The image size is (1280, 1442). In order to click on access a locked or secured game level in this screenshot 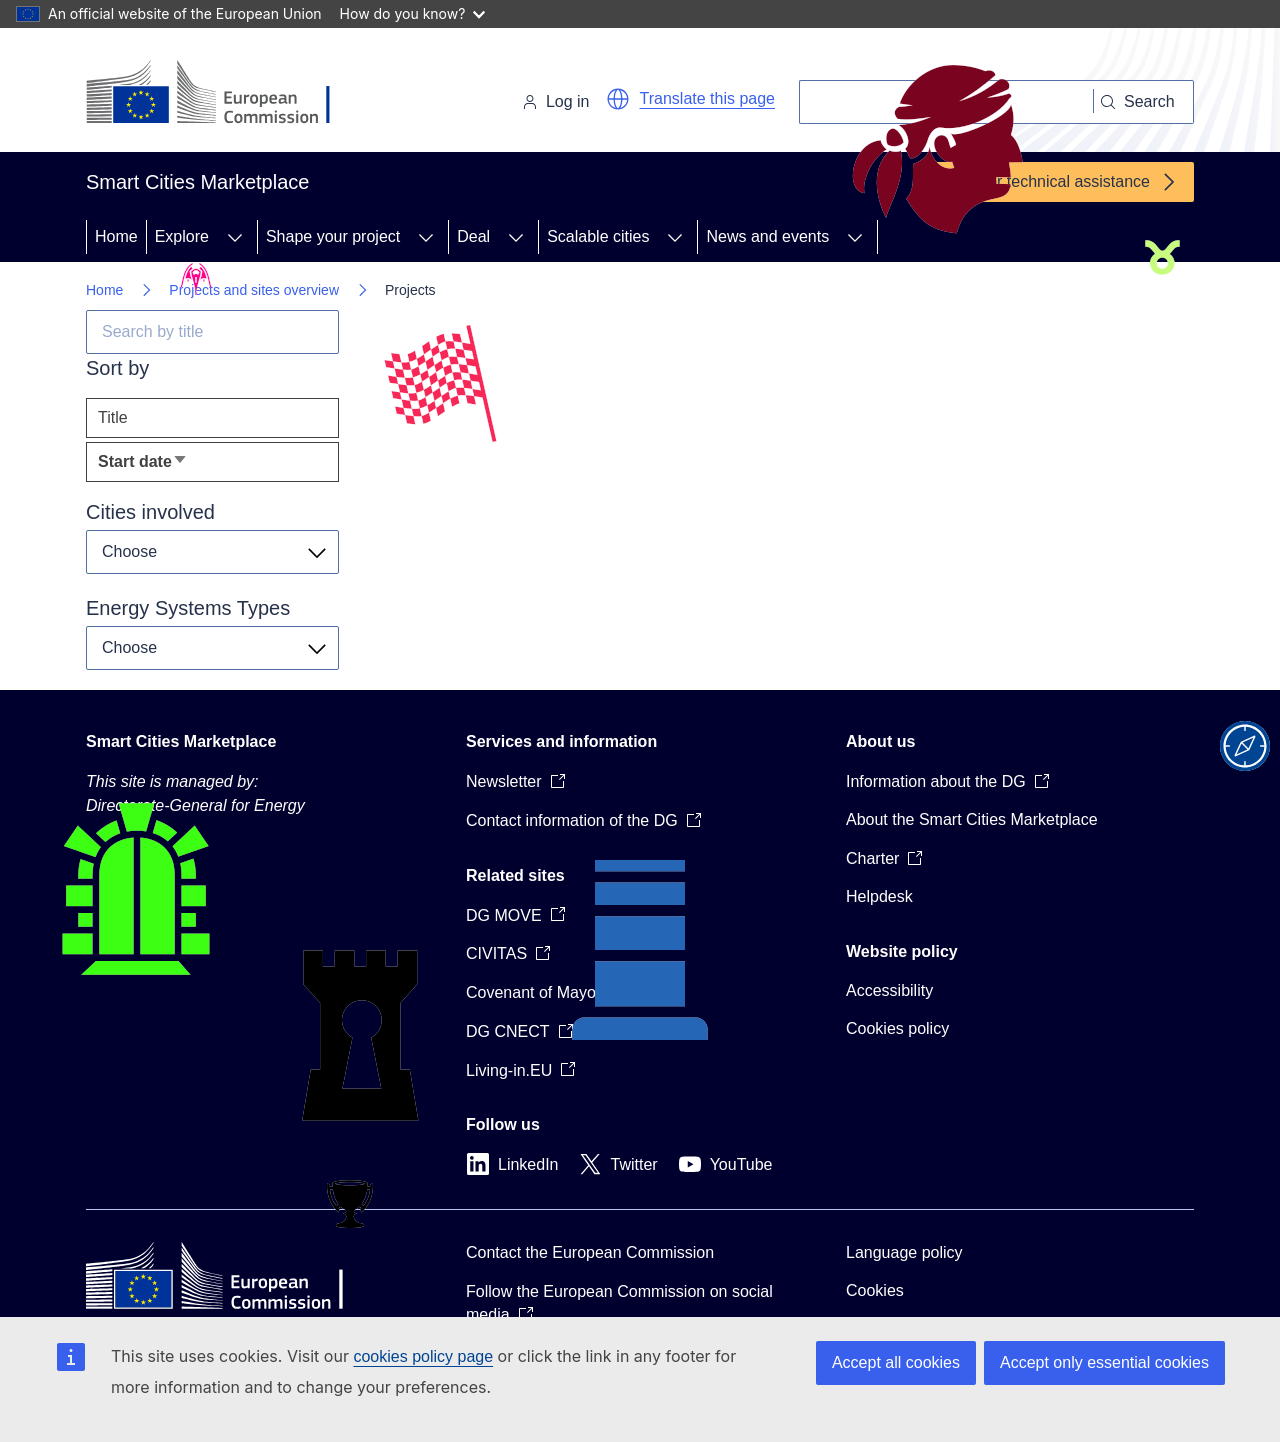, I will do `click(359, 1036)`.